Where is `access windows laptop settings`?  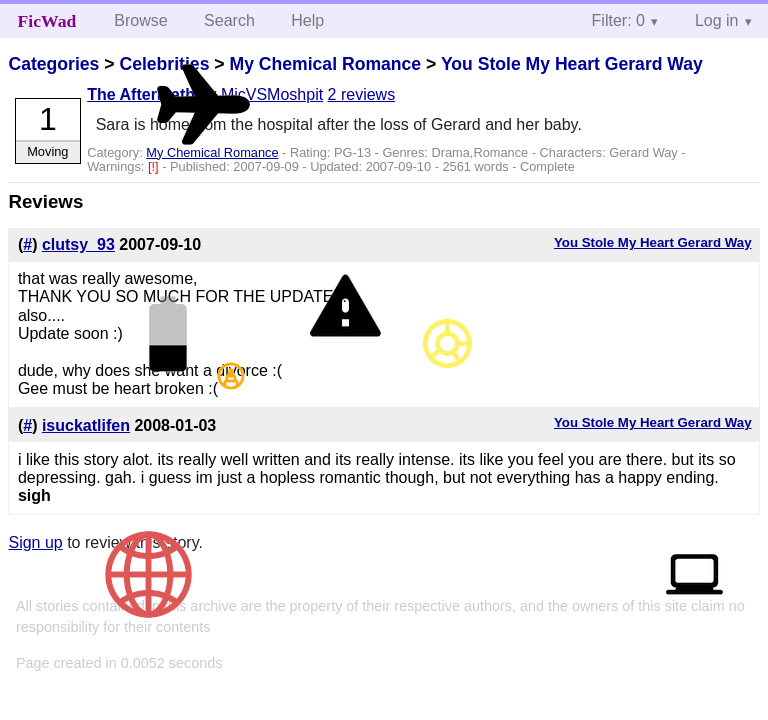 access windows laptop settings is located at coordinates (694, 575).